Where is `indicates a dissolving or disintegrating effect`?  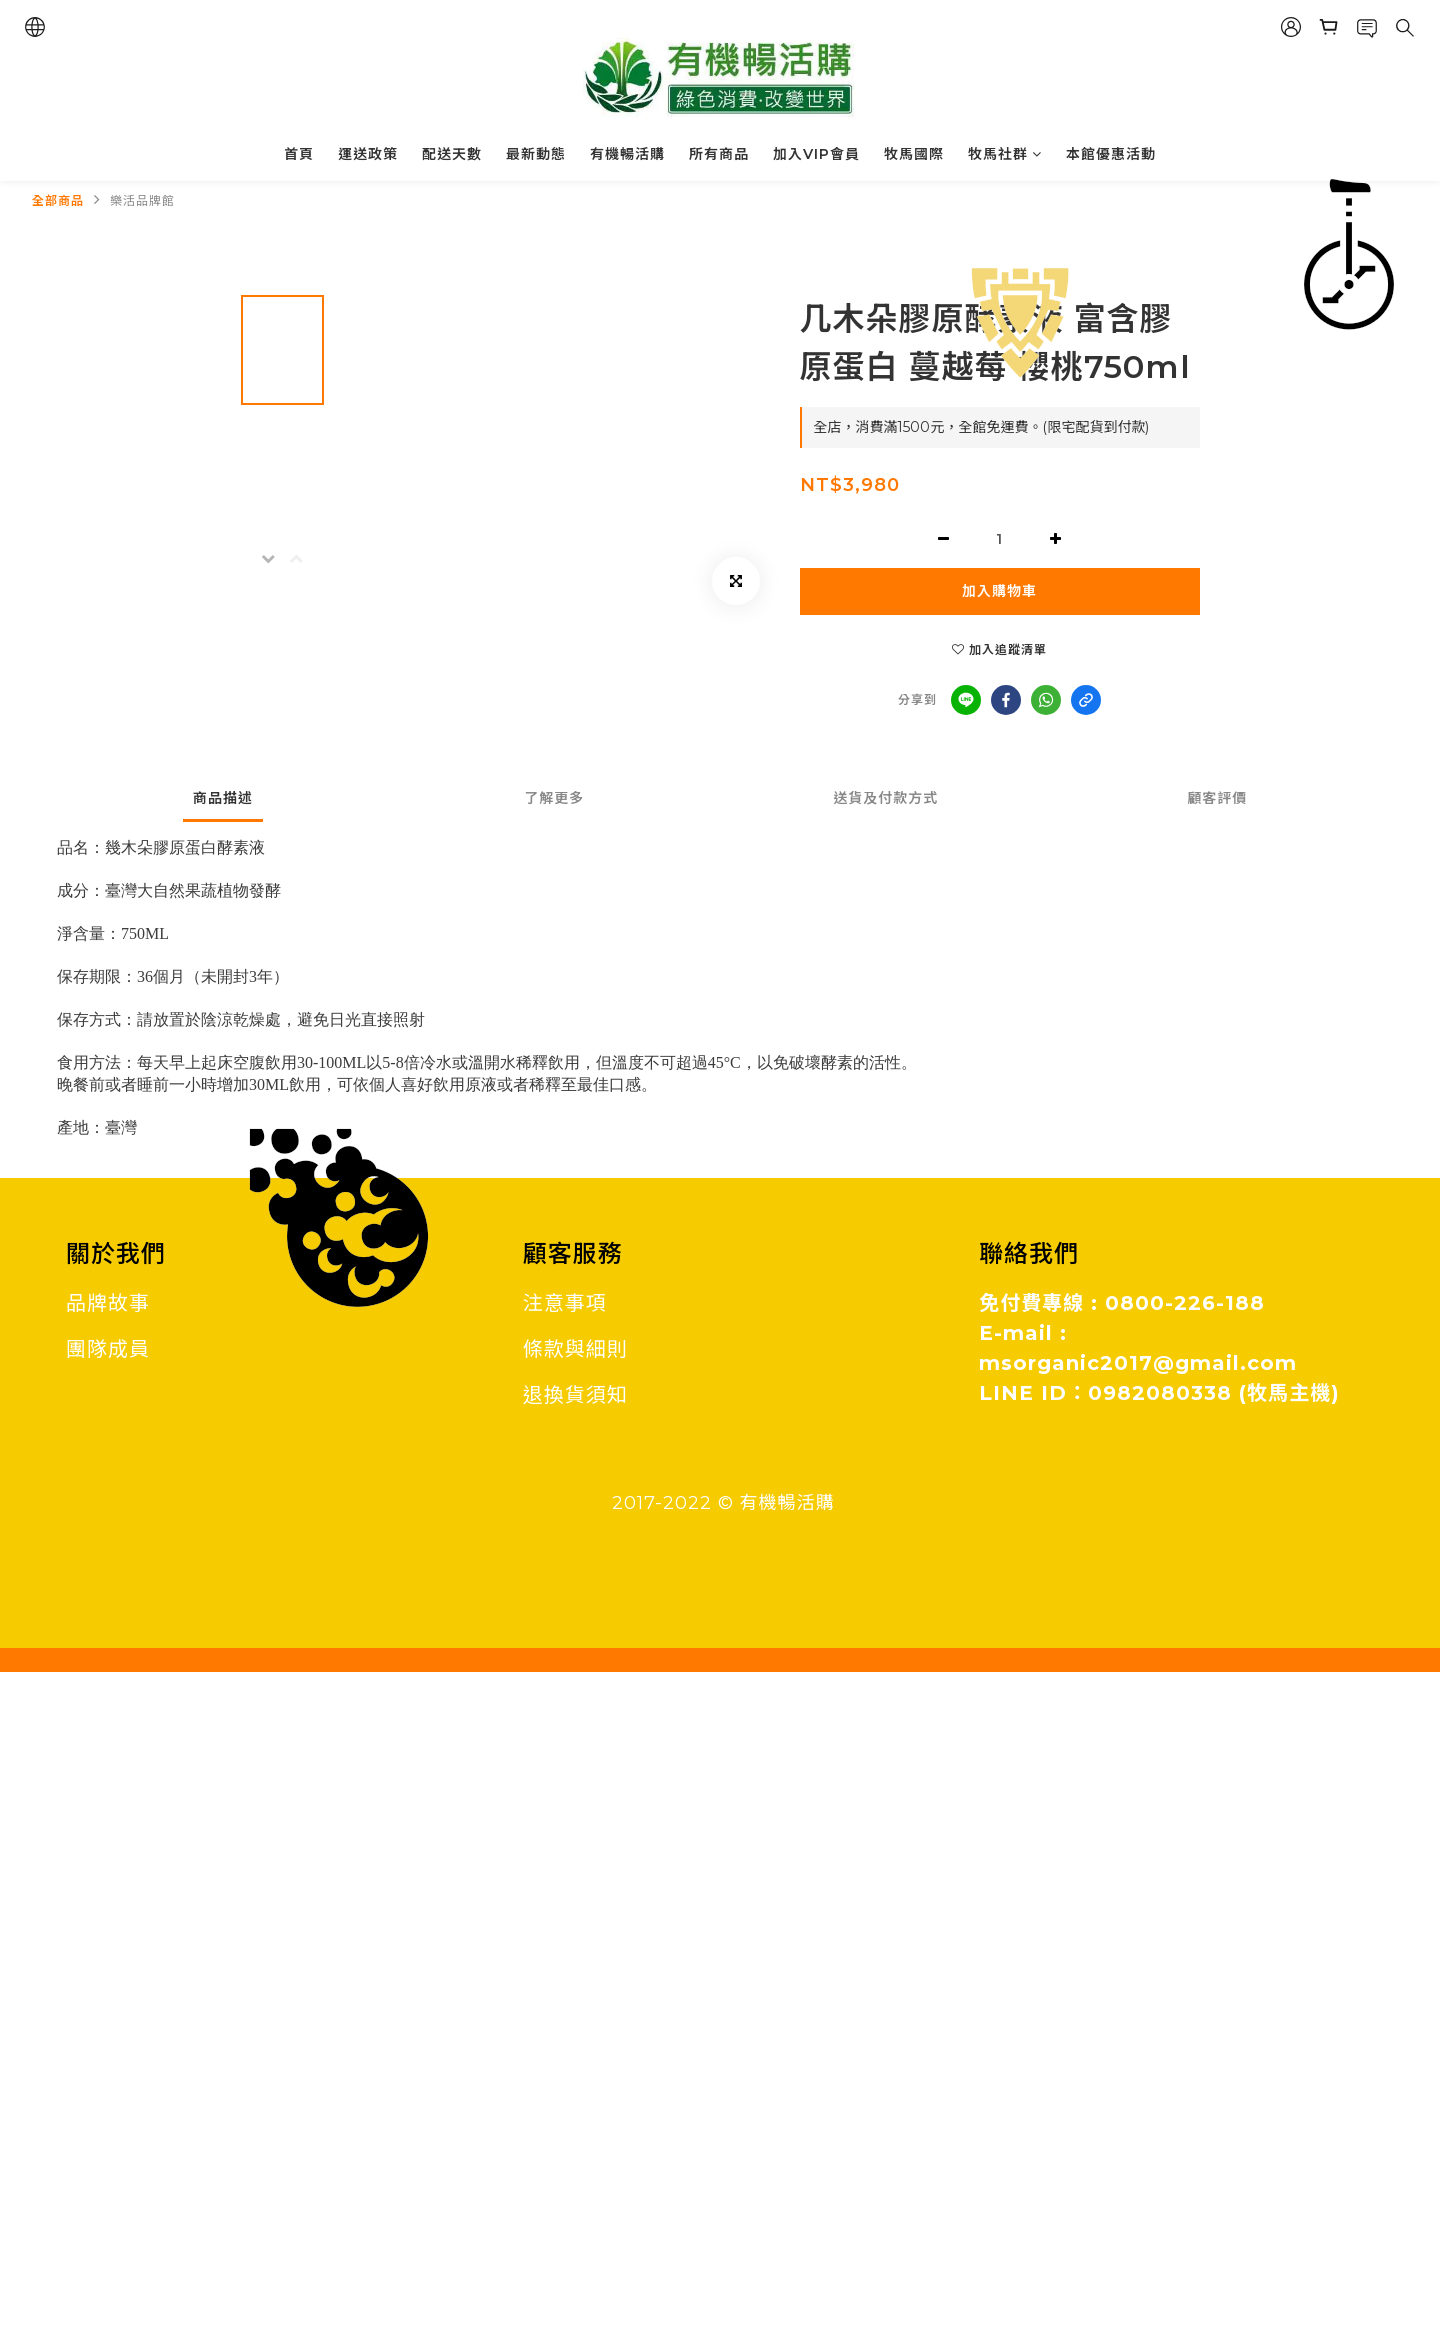 indicates a dissolving or disintegrating effect is located at coordinates (339, 1218).